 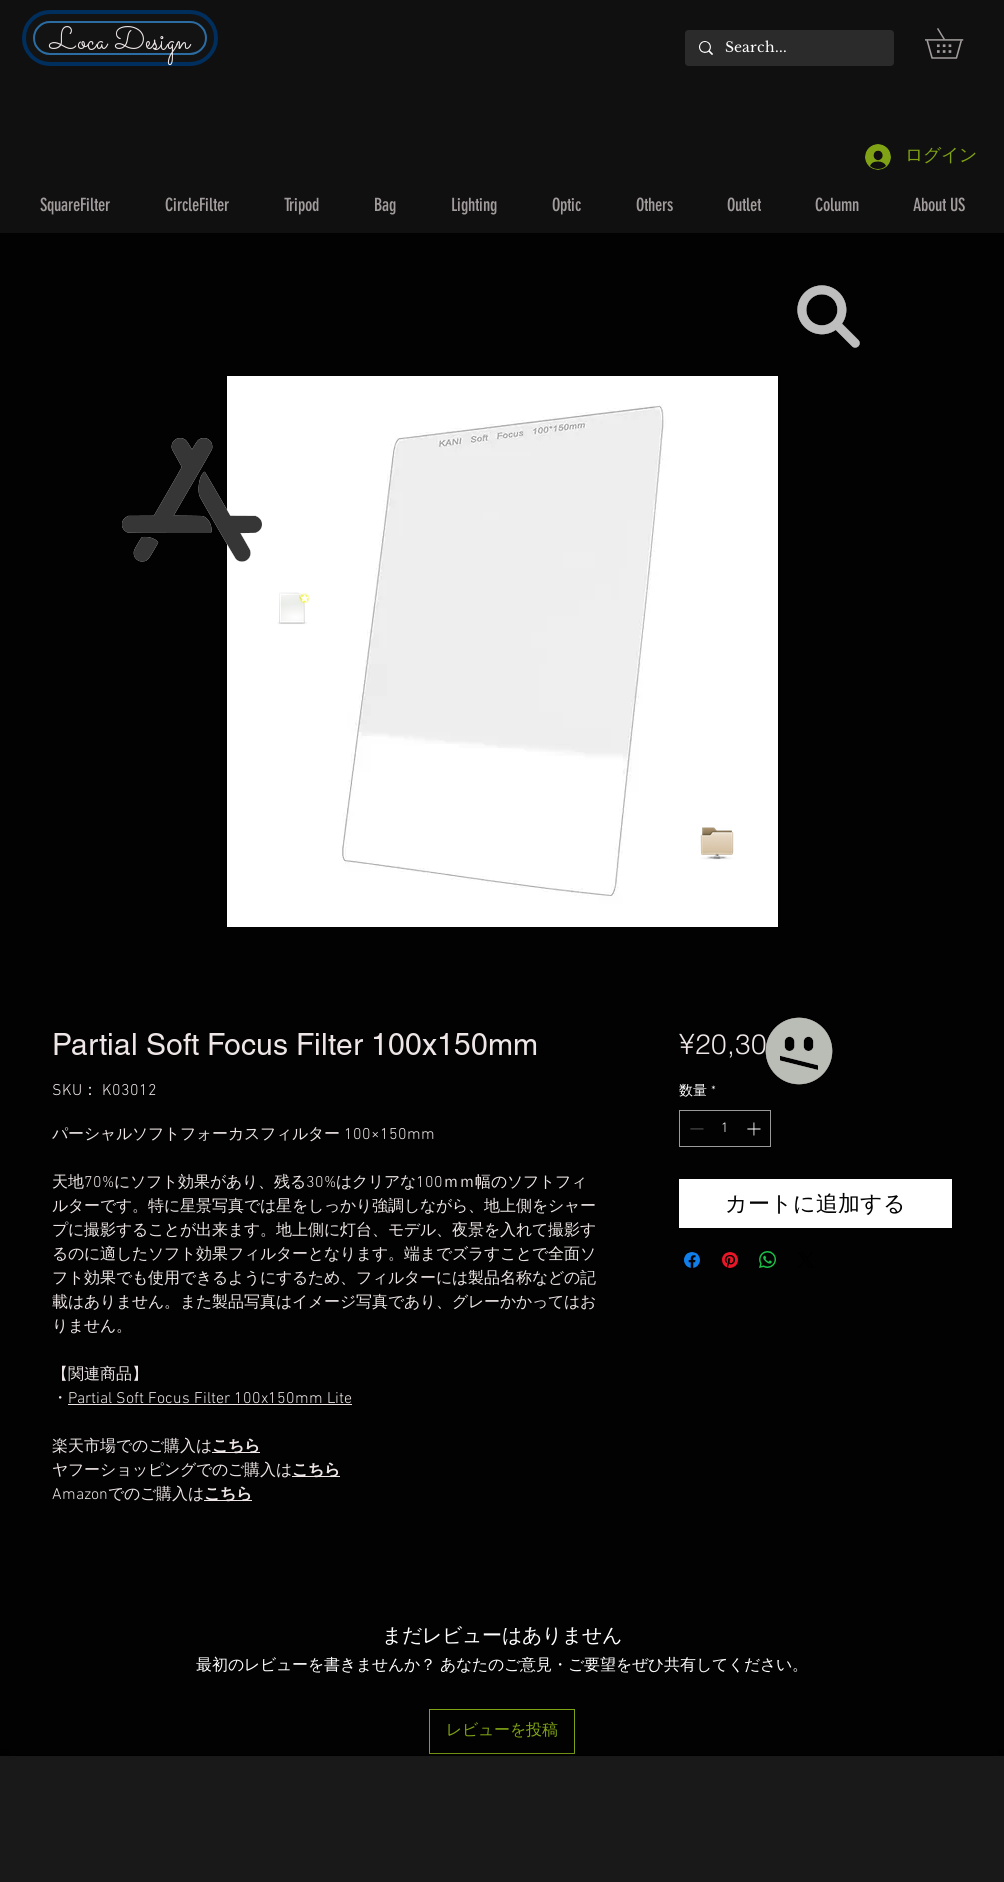 What do you see at coordinates (828, 316) in the screenshot?
I see `access search settings and preferences` at bounding box center [828, 316].